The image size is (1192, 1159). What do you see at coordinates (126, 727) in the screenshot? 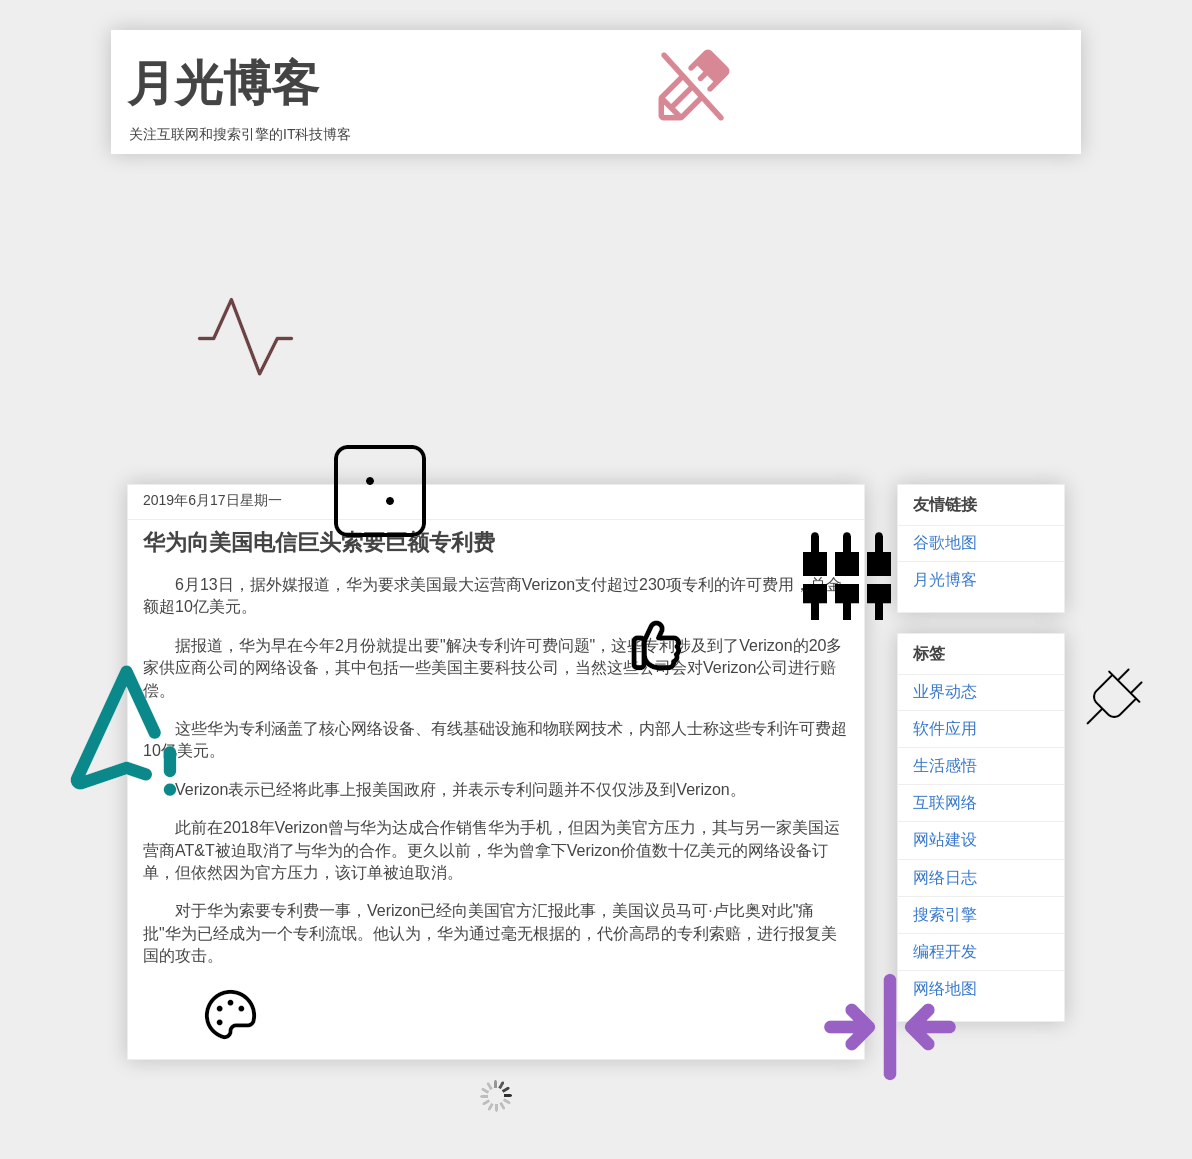
I see `navigation error or route issue detected` at bounding box center [126, 727].